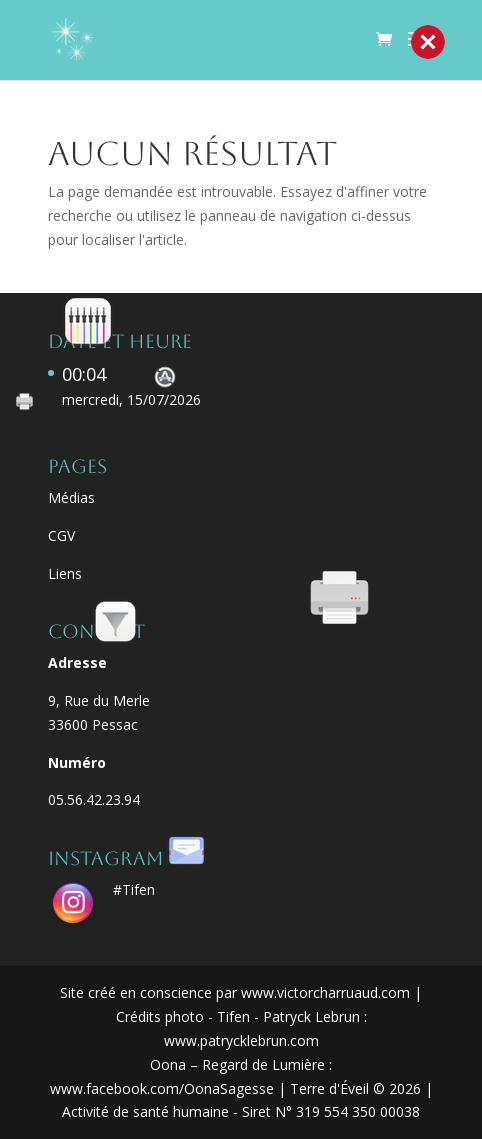 The width and height of the screenshot is (482, 1139). I want to click on open the software updater application, so click(165, 377).